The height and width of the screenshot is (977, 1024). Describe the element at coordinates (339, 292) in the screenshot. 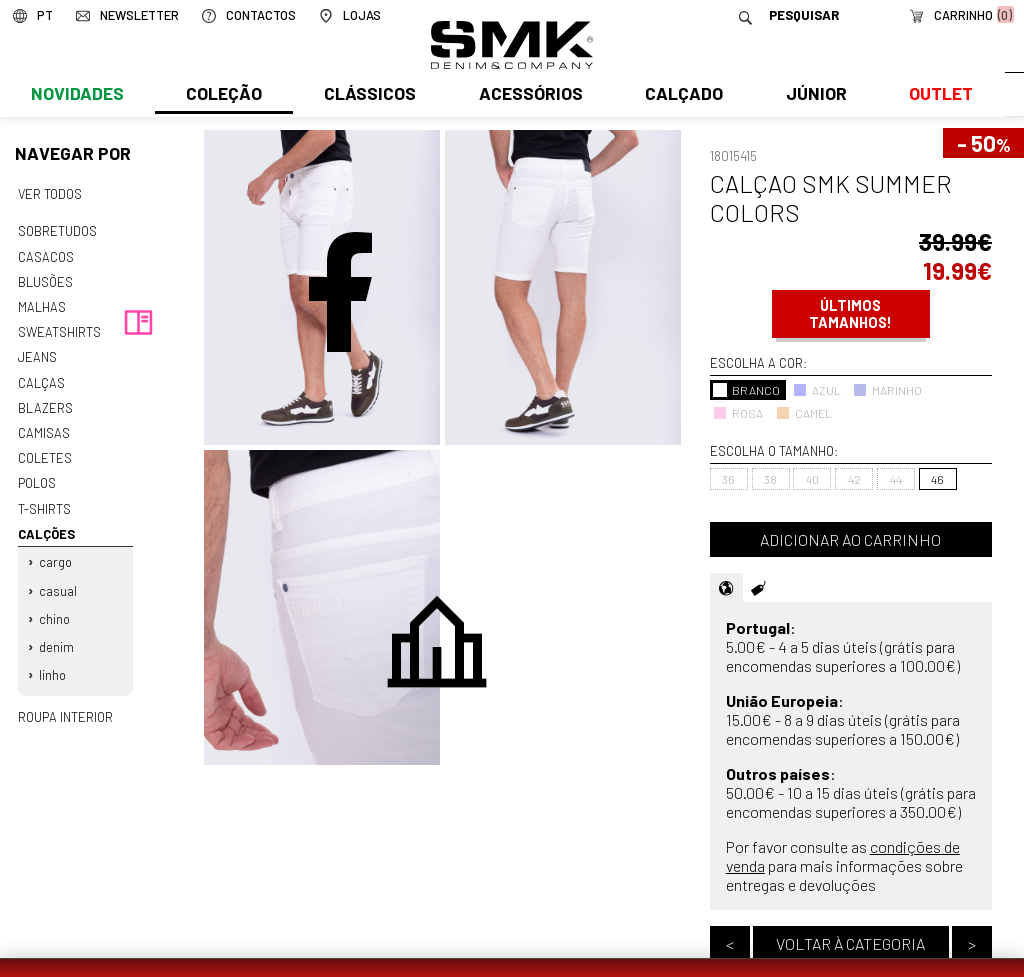

I see `open Facebook app` at that location.